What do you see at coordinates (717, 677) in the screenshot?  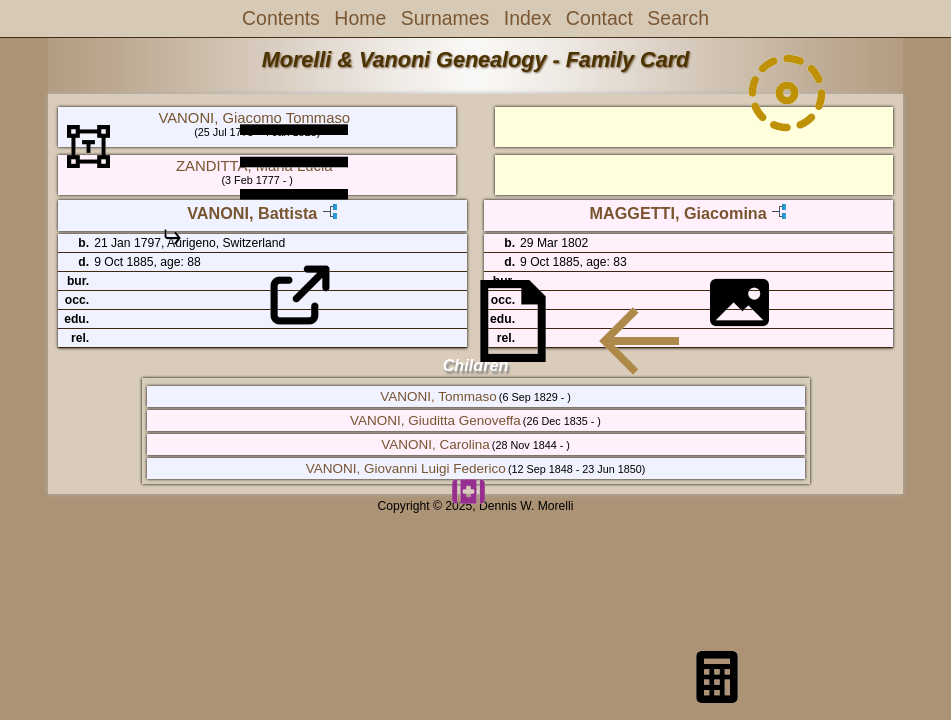 I see `open the calculator app` at bounding box center [717, 677].